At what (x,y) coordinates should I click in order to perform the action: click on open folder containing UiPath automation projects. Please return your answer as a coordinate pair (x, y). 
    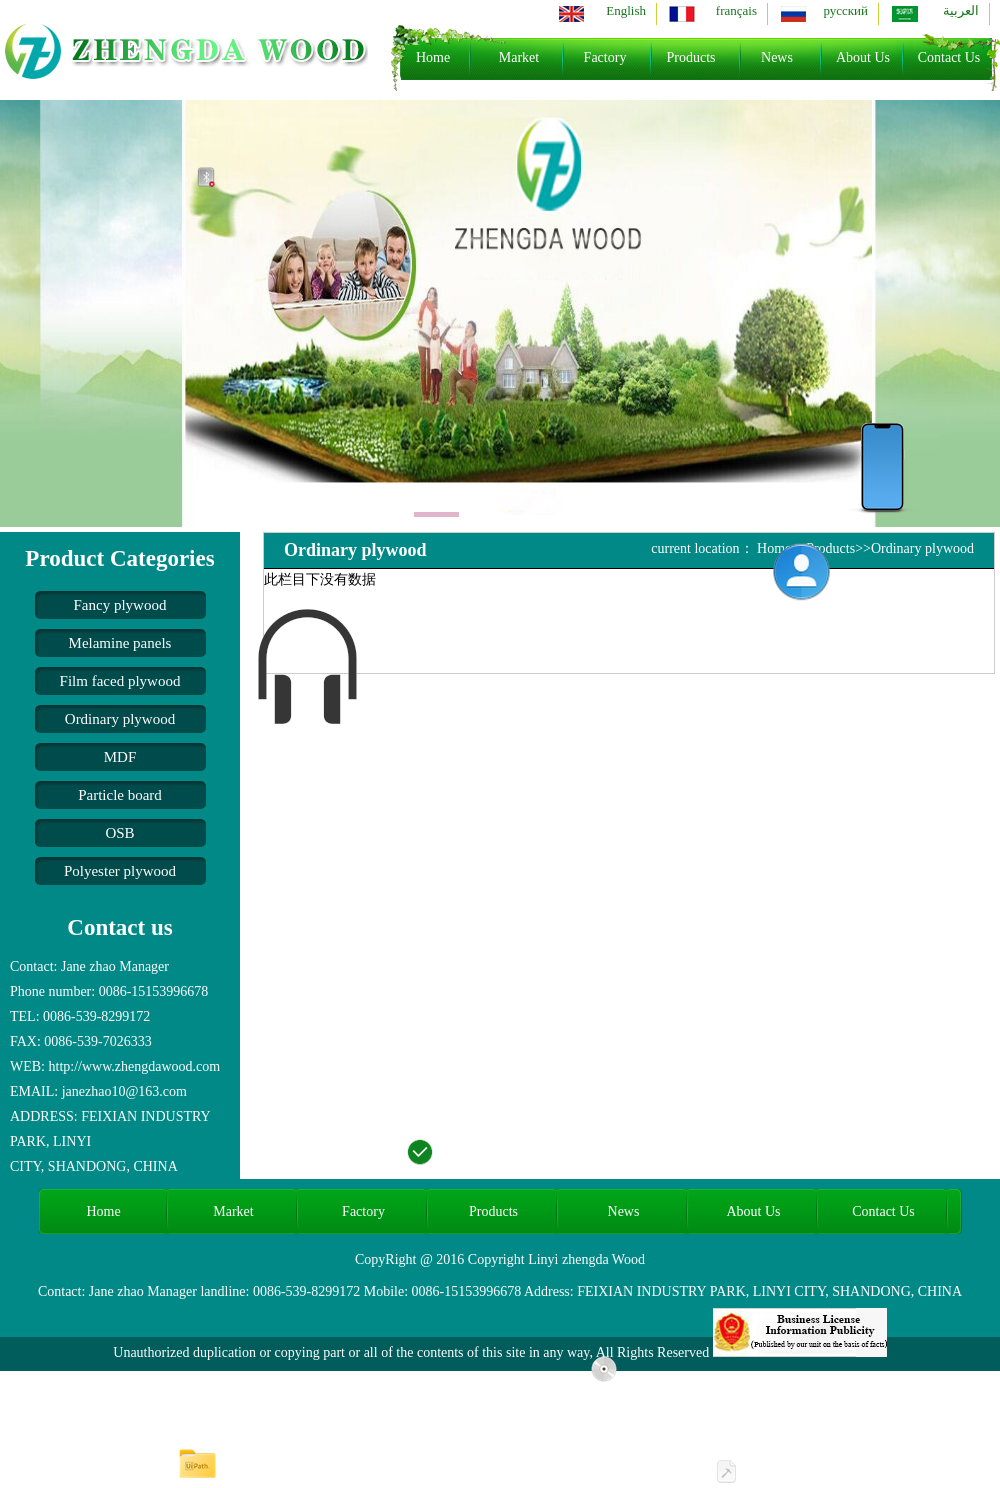
    Looking at the image, I should click on (197, 1464).